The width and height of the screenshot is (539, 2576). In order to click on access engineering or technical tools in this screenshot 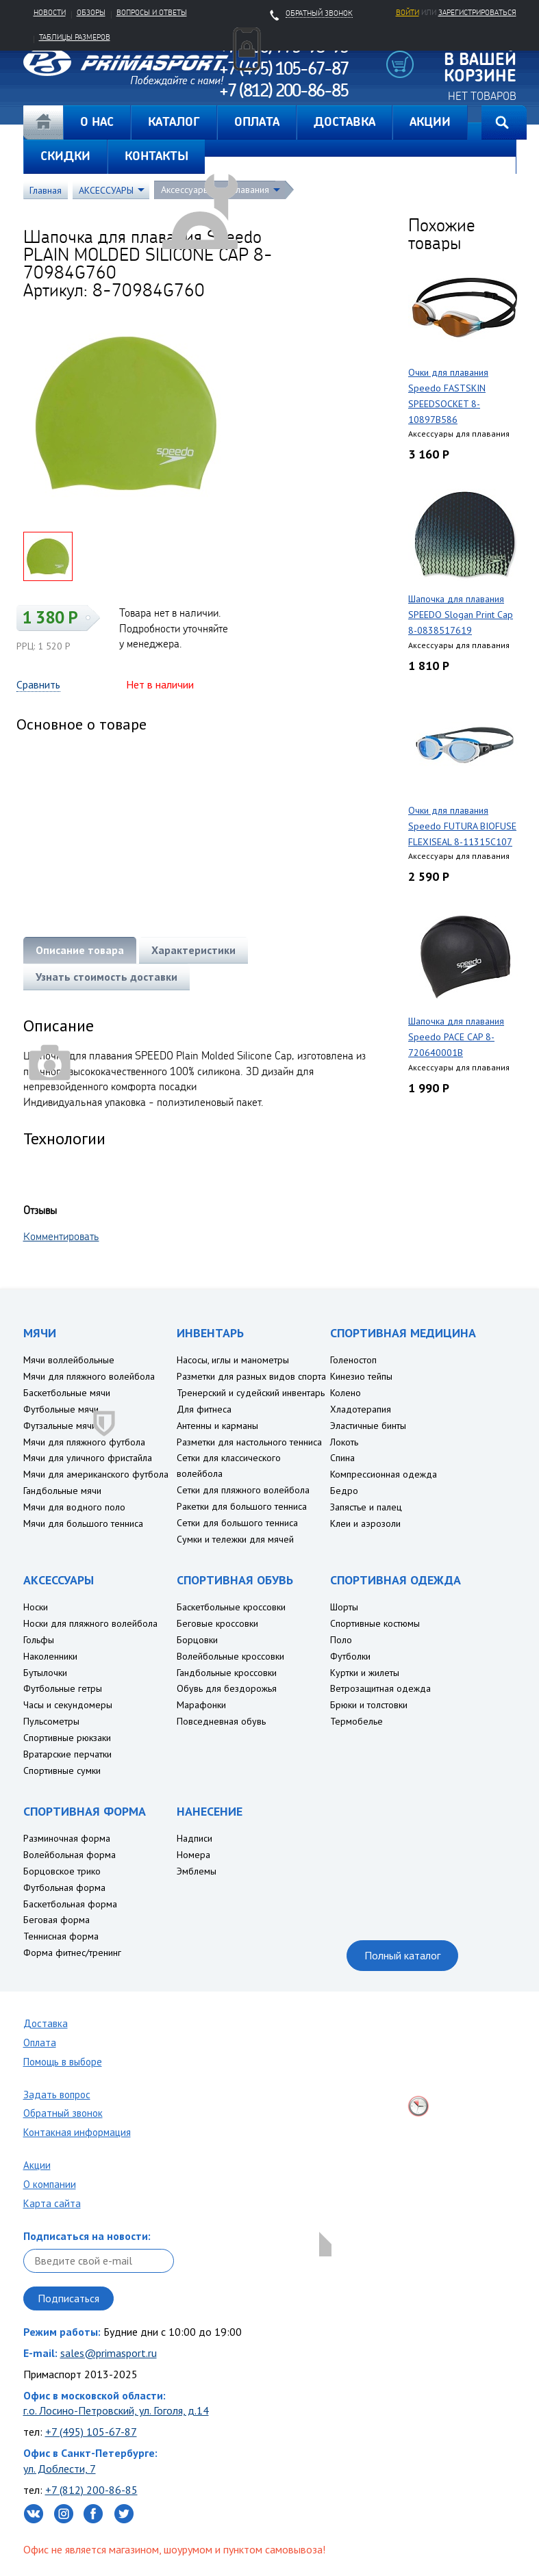, I will do `click(200, 211)`.